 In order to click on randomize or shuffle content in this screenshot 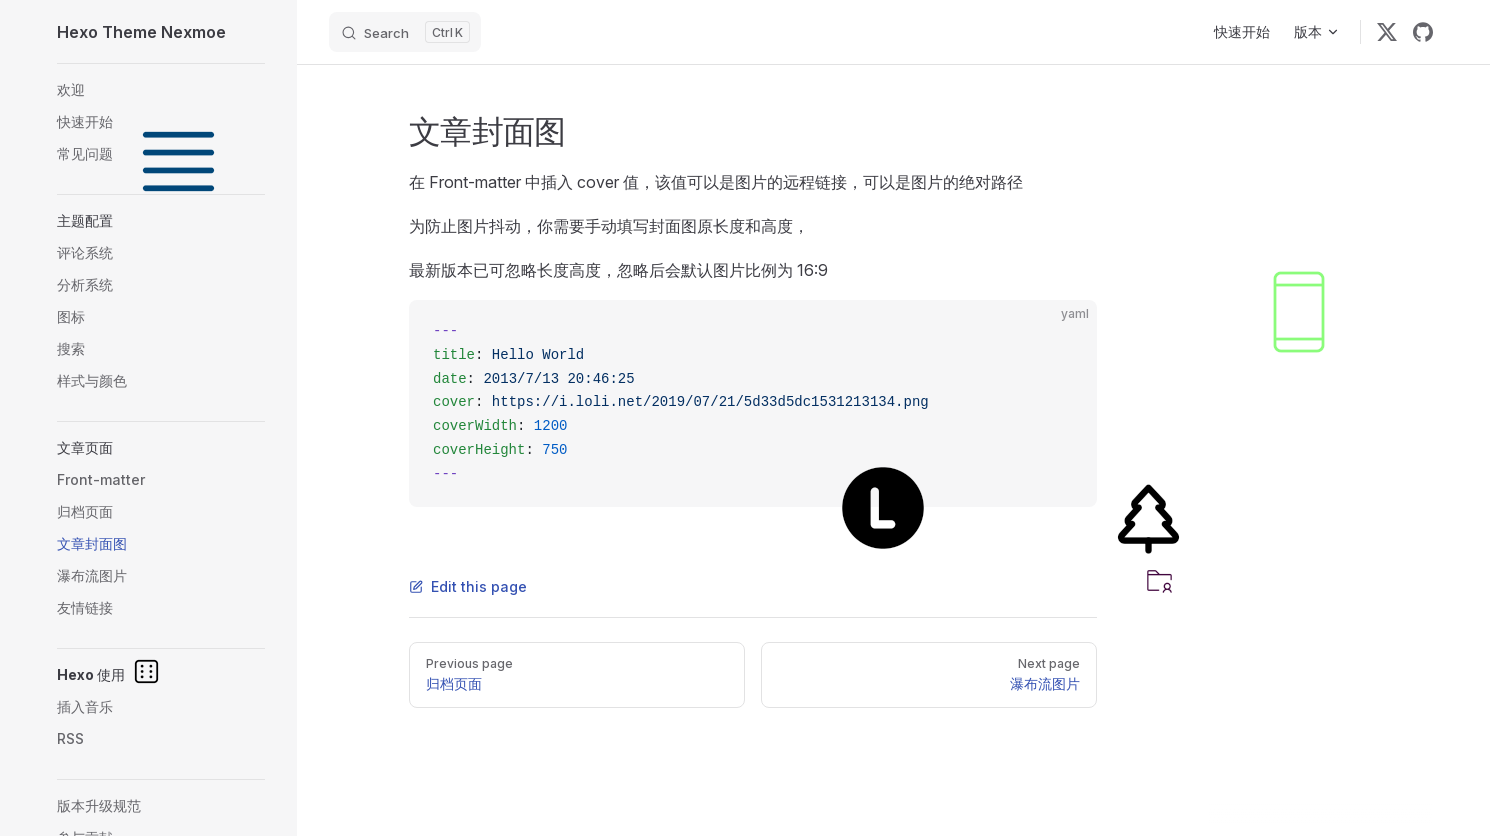, I will do `click(146, 671)`.